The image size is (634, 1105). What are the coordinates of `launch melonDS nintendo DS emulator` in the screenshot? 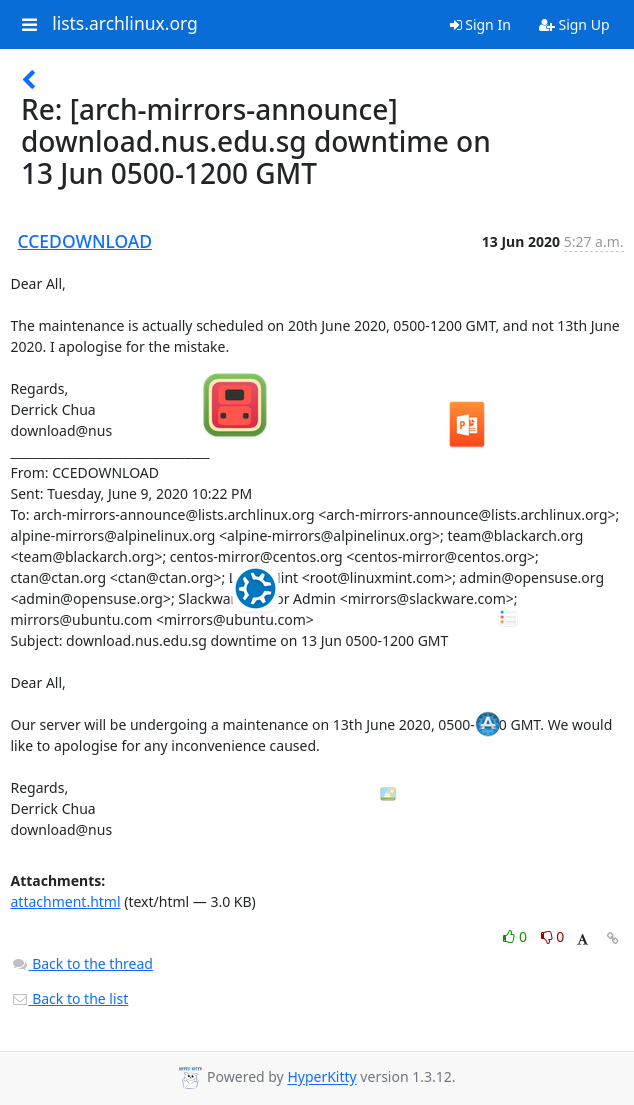 It's located at (235, 405).